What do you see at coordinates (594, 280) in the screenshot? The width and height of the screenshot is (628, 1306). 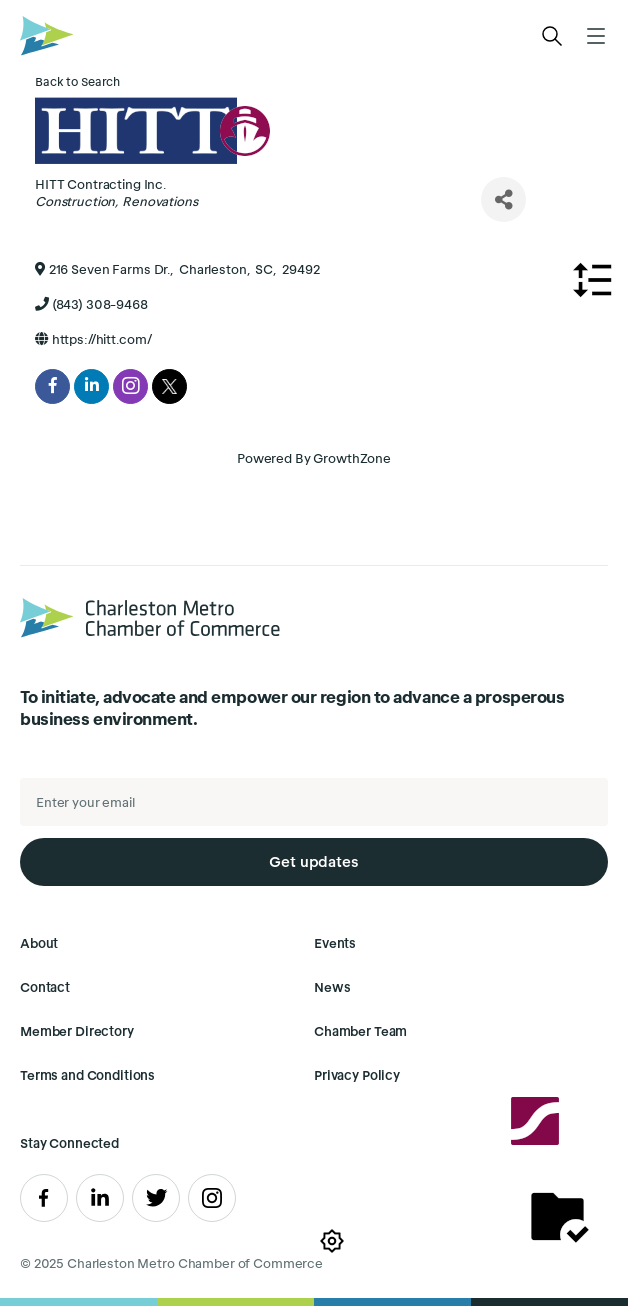 I see `adjust line height or text spacing` at bounding box center [594, 280].